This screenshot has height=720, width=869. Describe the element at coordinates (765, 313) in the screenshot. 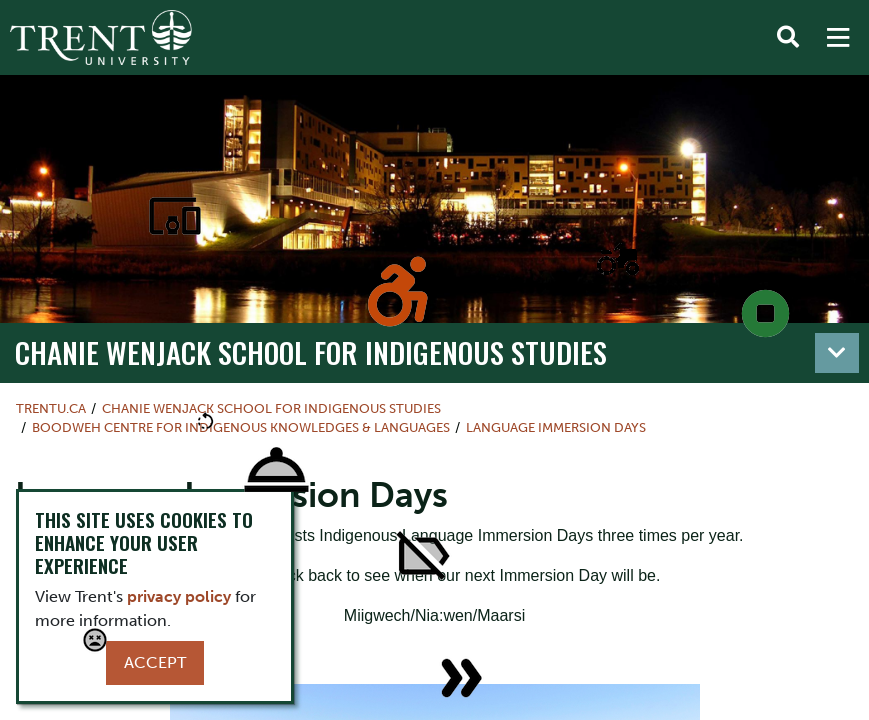

I see `stop media playback` at that location.